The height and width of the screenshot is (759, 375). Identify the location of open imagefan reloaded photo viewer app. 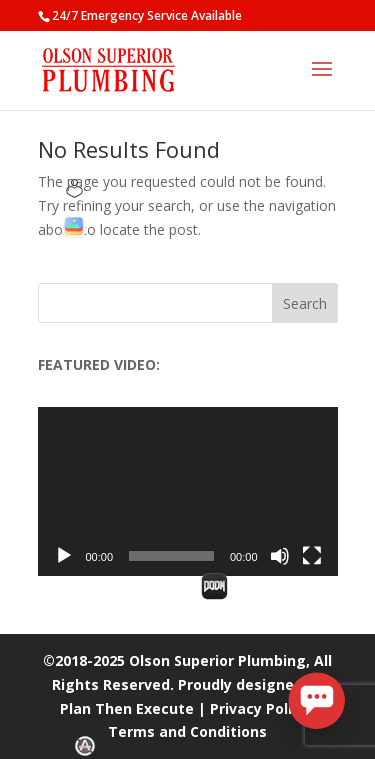
(74, 226).